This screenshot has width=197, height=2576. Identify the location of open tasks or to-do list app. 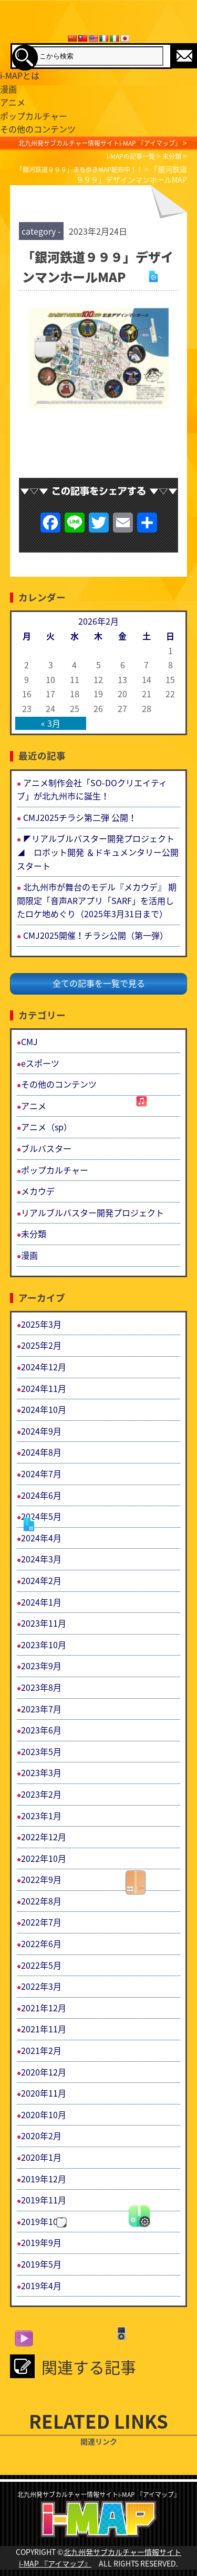
(61, 2222).